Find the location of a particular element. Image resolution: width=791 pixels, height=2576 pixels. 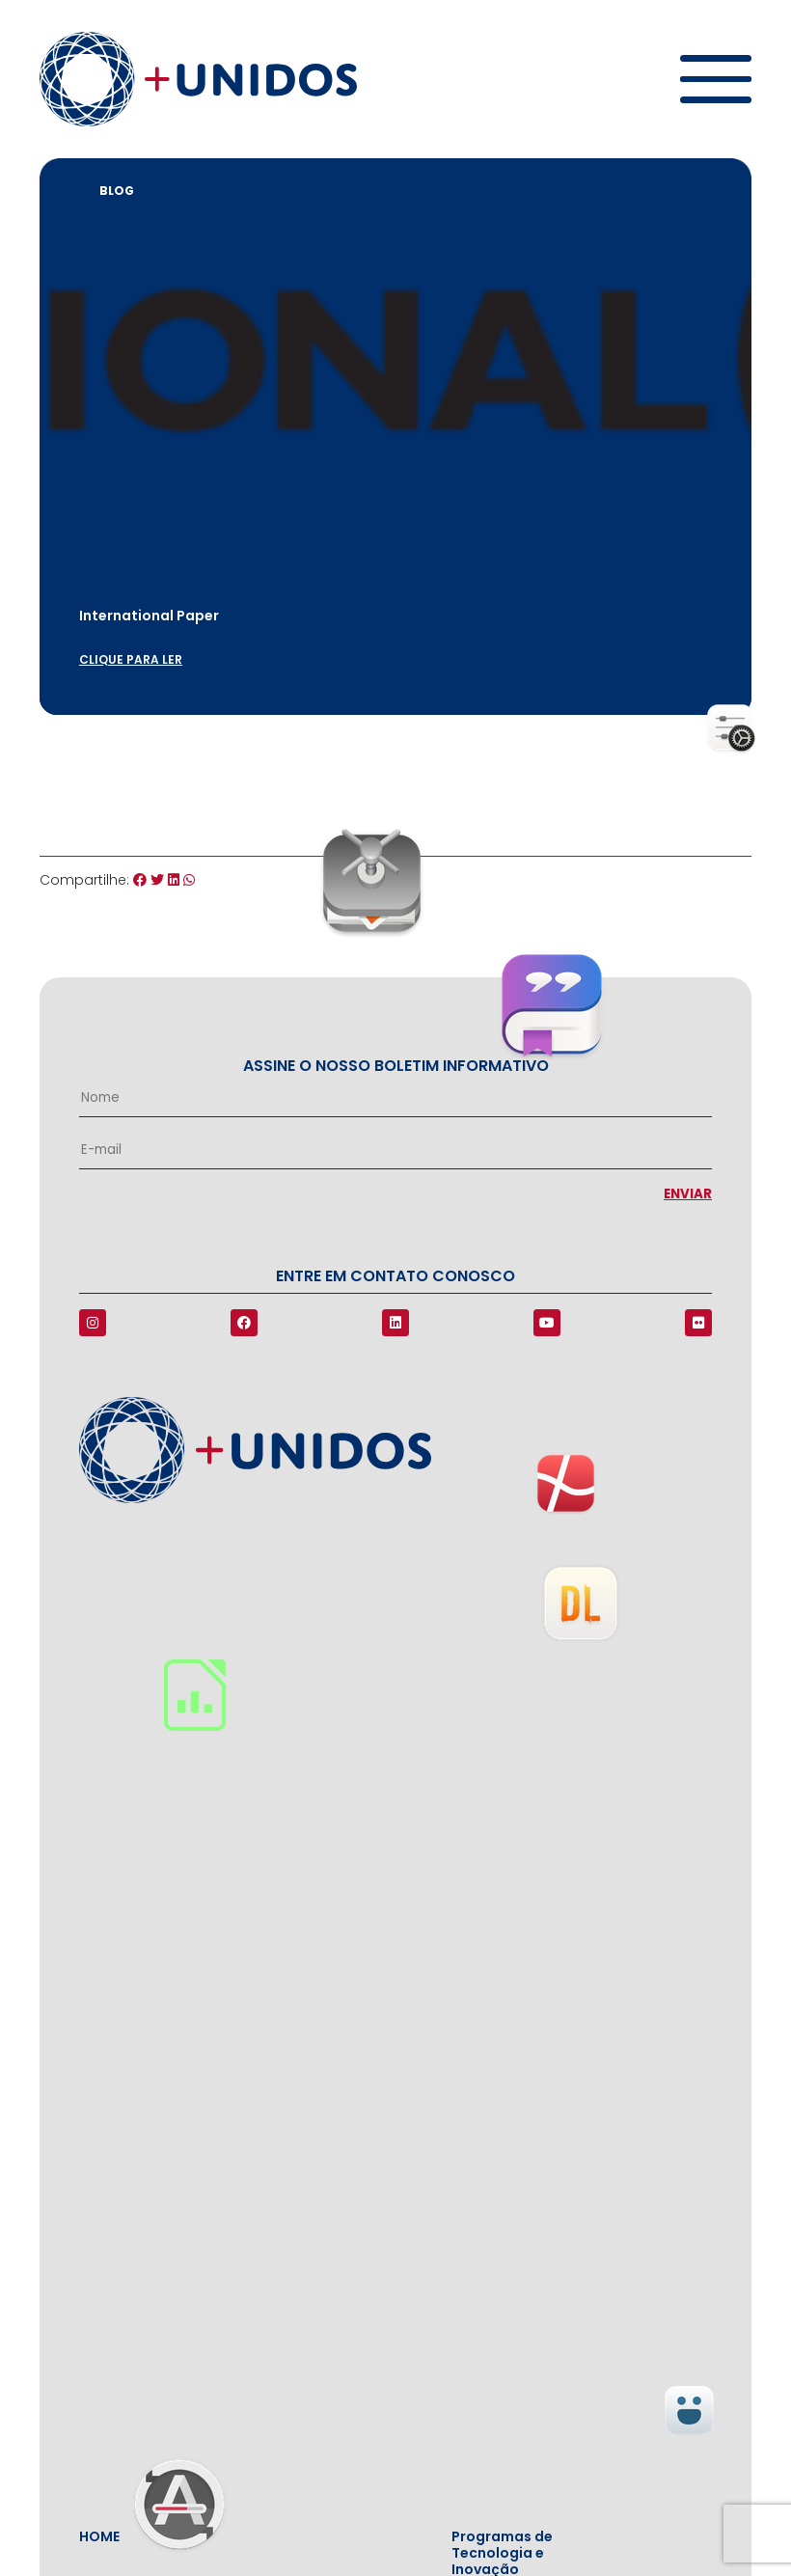

open Curtail image compression app is located at coordinates (371, 883).